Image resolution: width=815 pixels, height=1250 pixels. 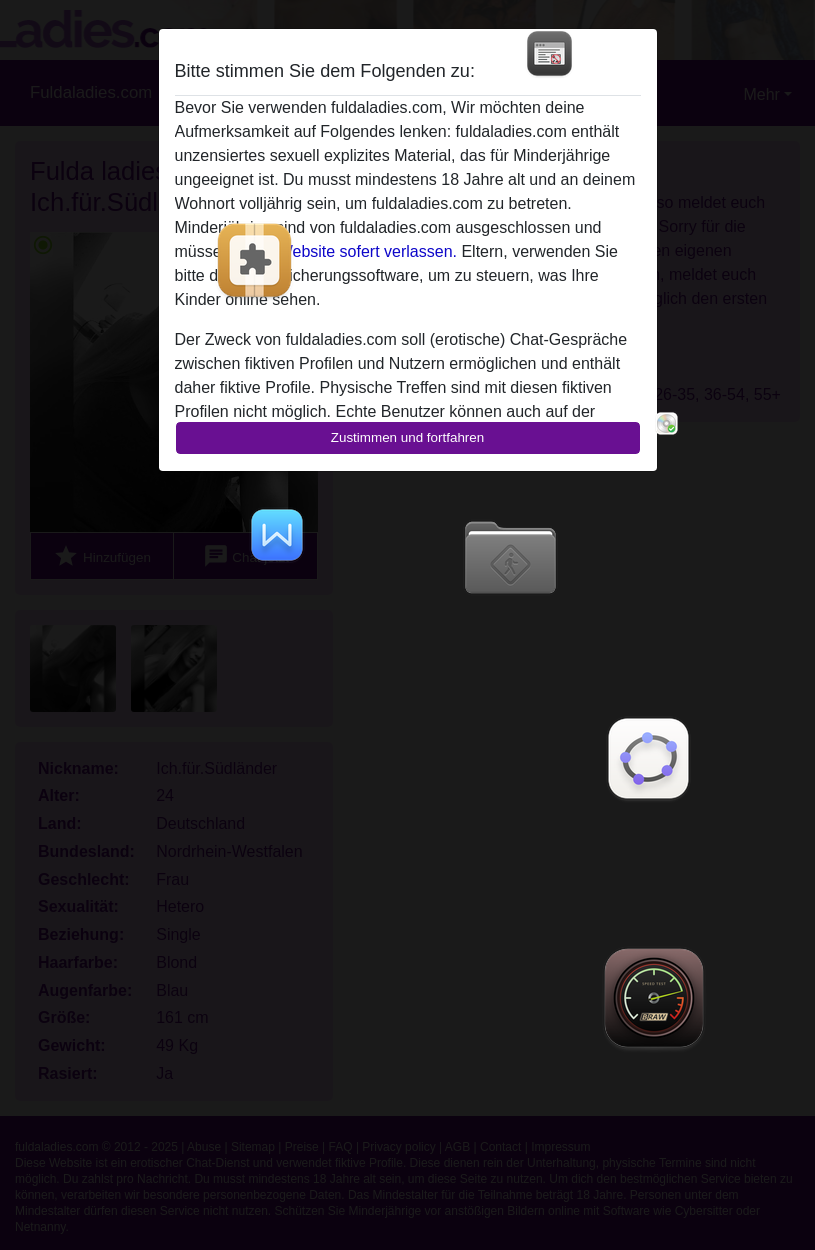 What do you see at coordinates (666, 423) in the screenshot?
I see `optical drive verified and ready` at bounding box center [666, 423].